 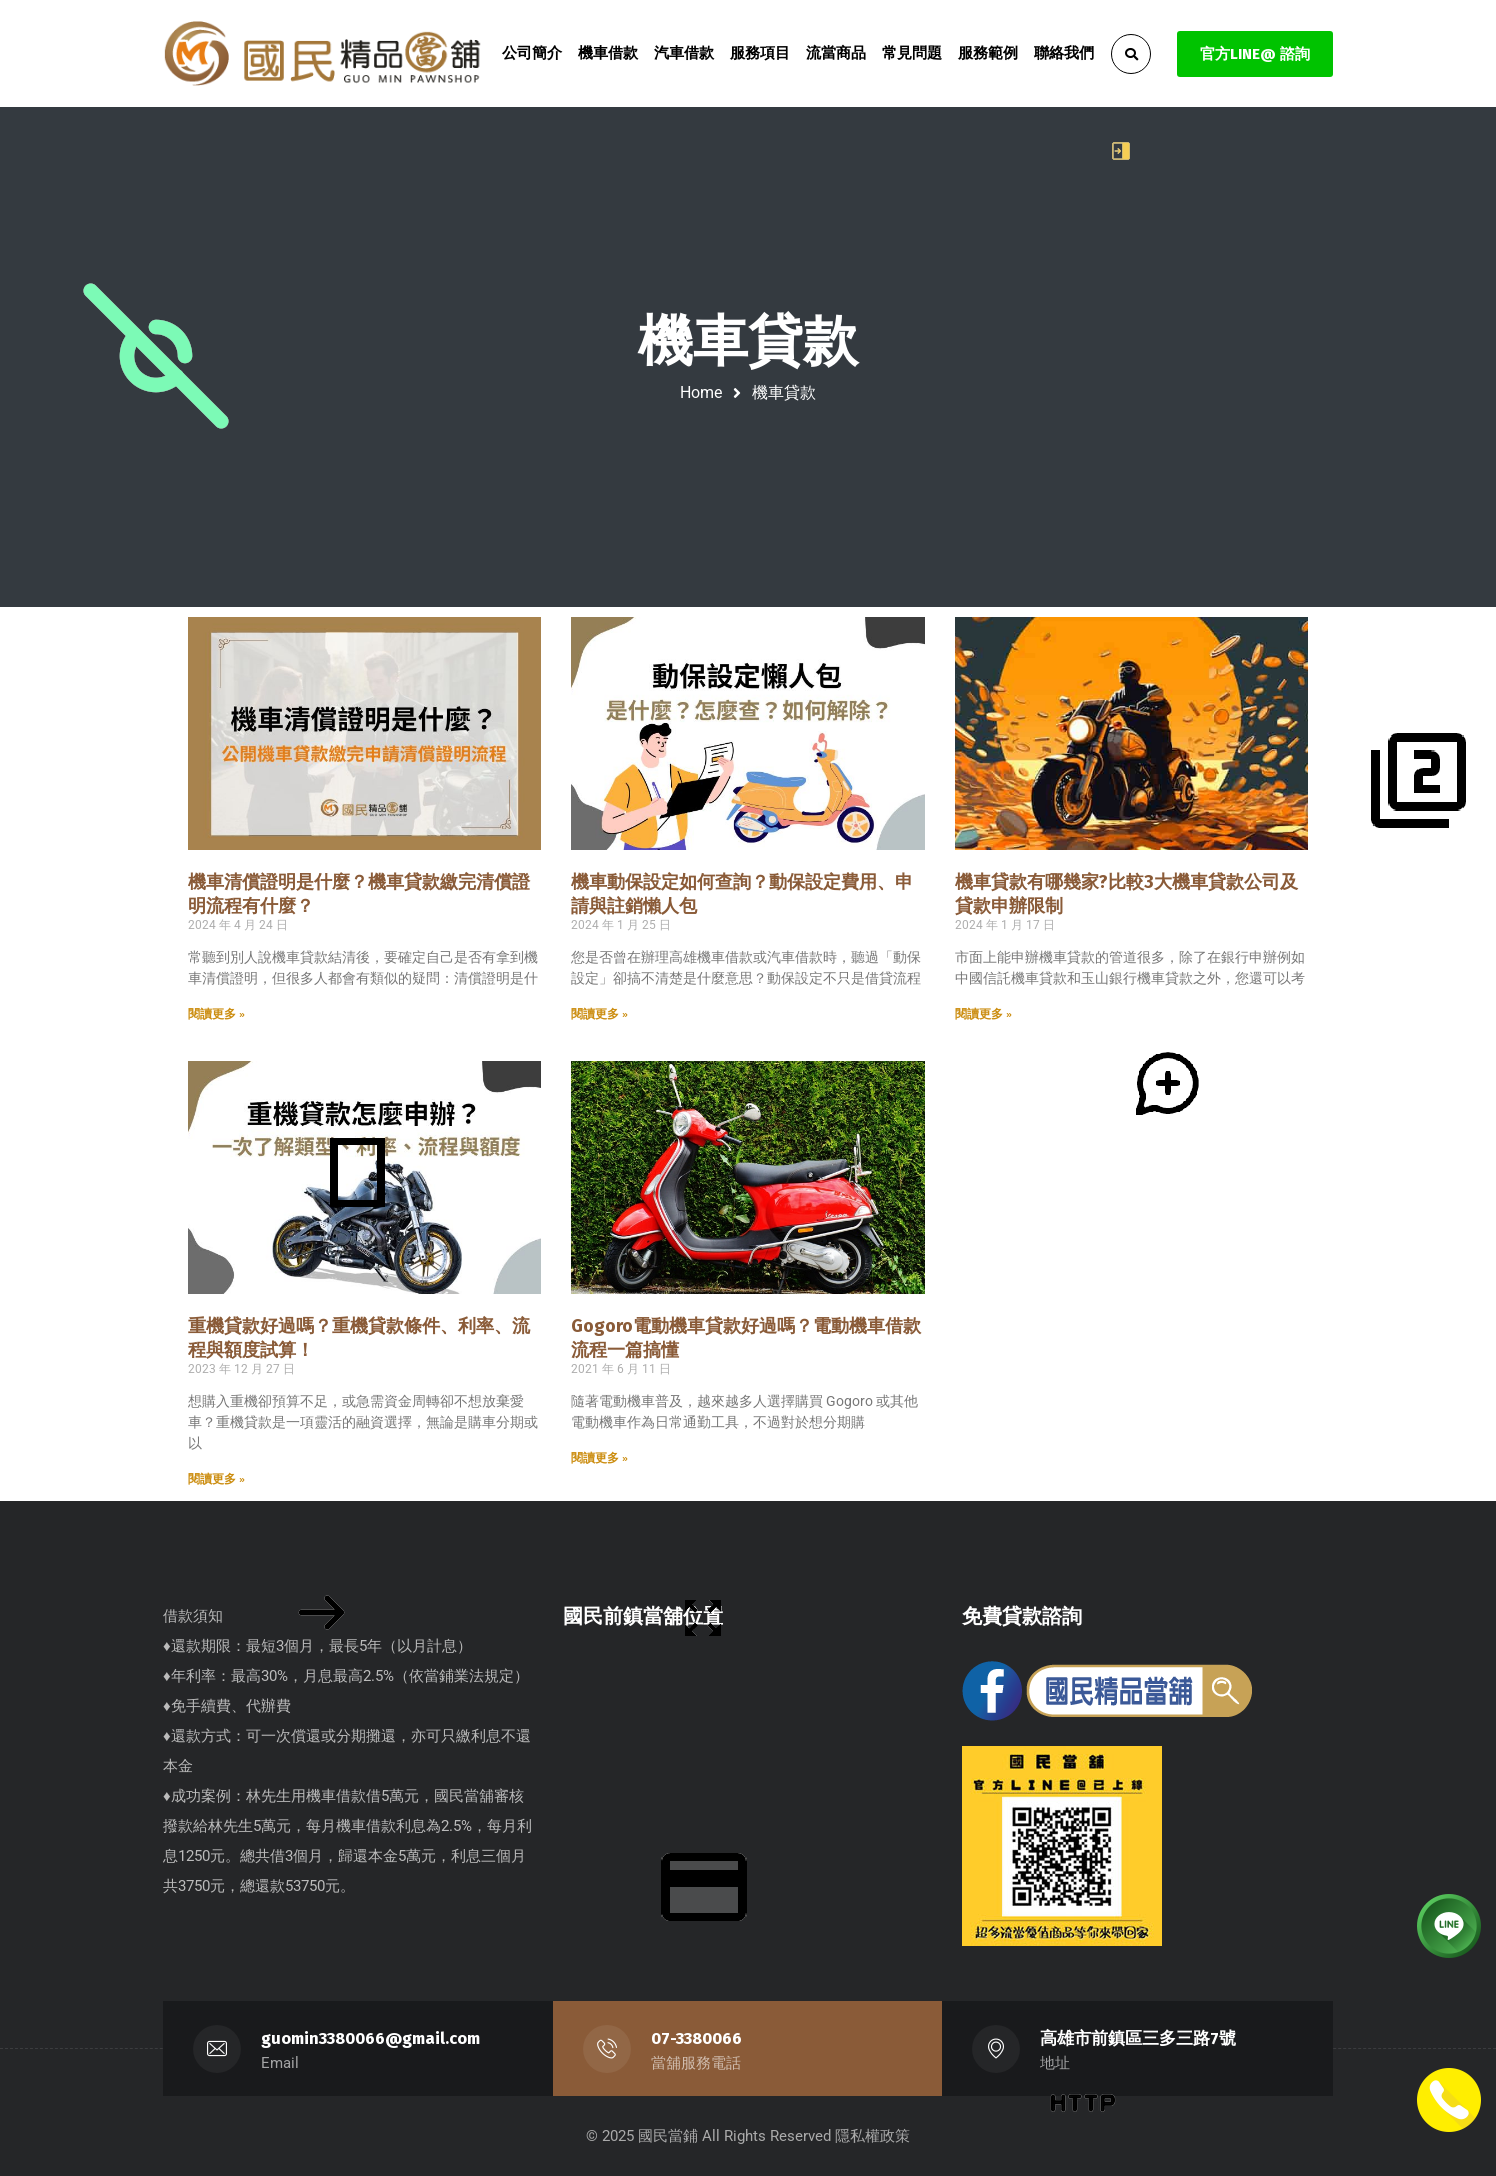 What do you see at coordinates (321, 1612) in the screenshot?
I see `proceed to the next step` at bounding box center [321, 1612].